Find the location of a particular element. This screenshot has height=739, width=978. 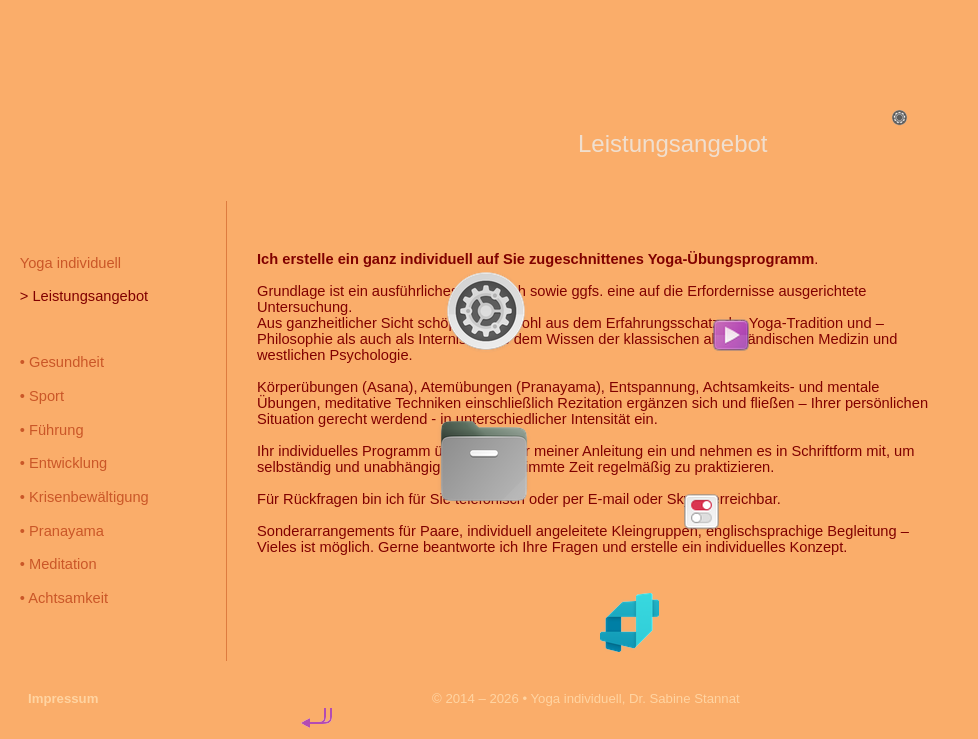

open system tweaks or settings app is located at coordinates (701, 511).